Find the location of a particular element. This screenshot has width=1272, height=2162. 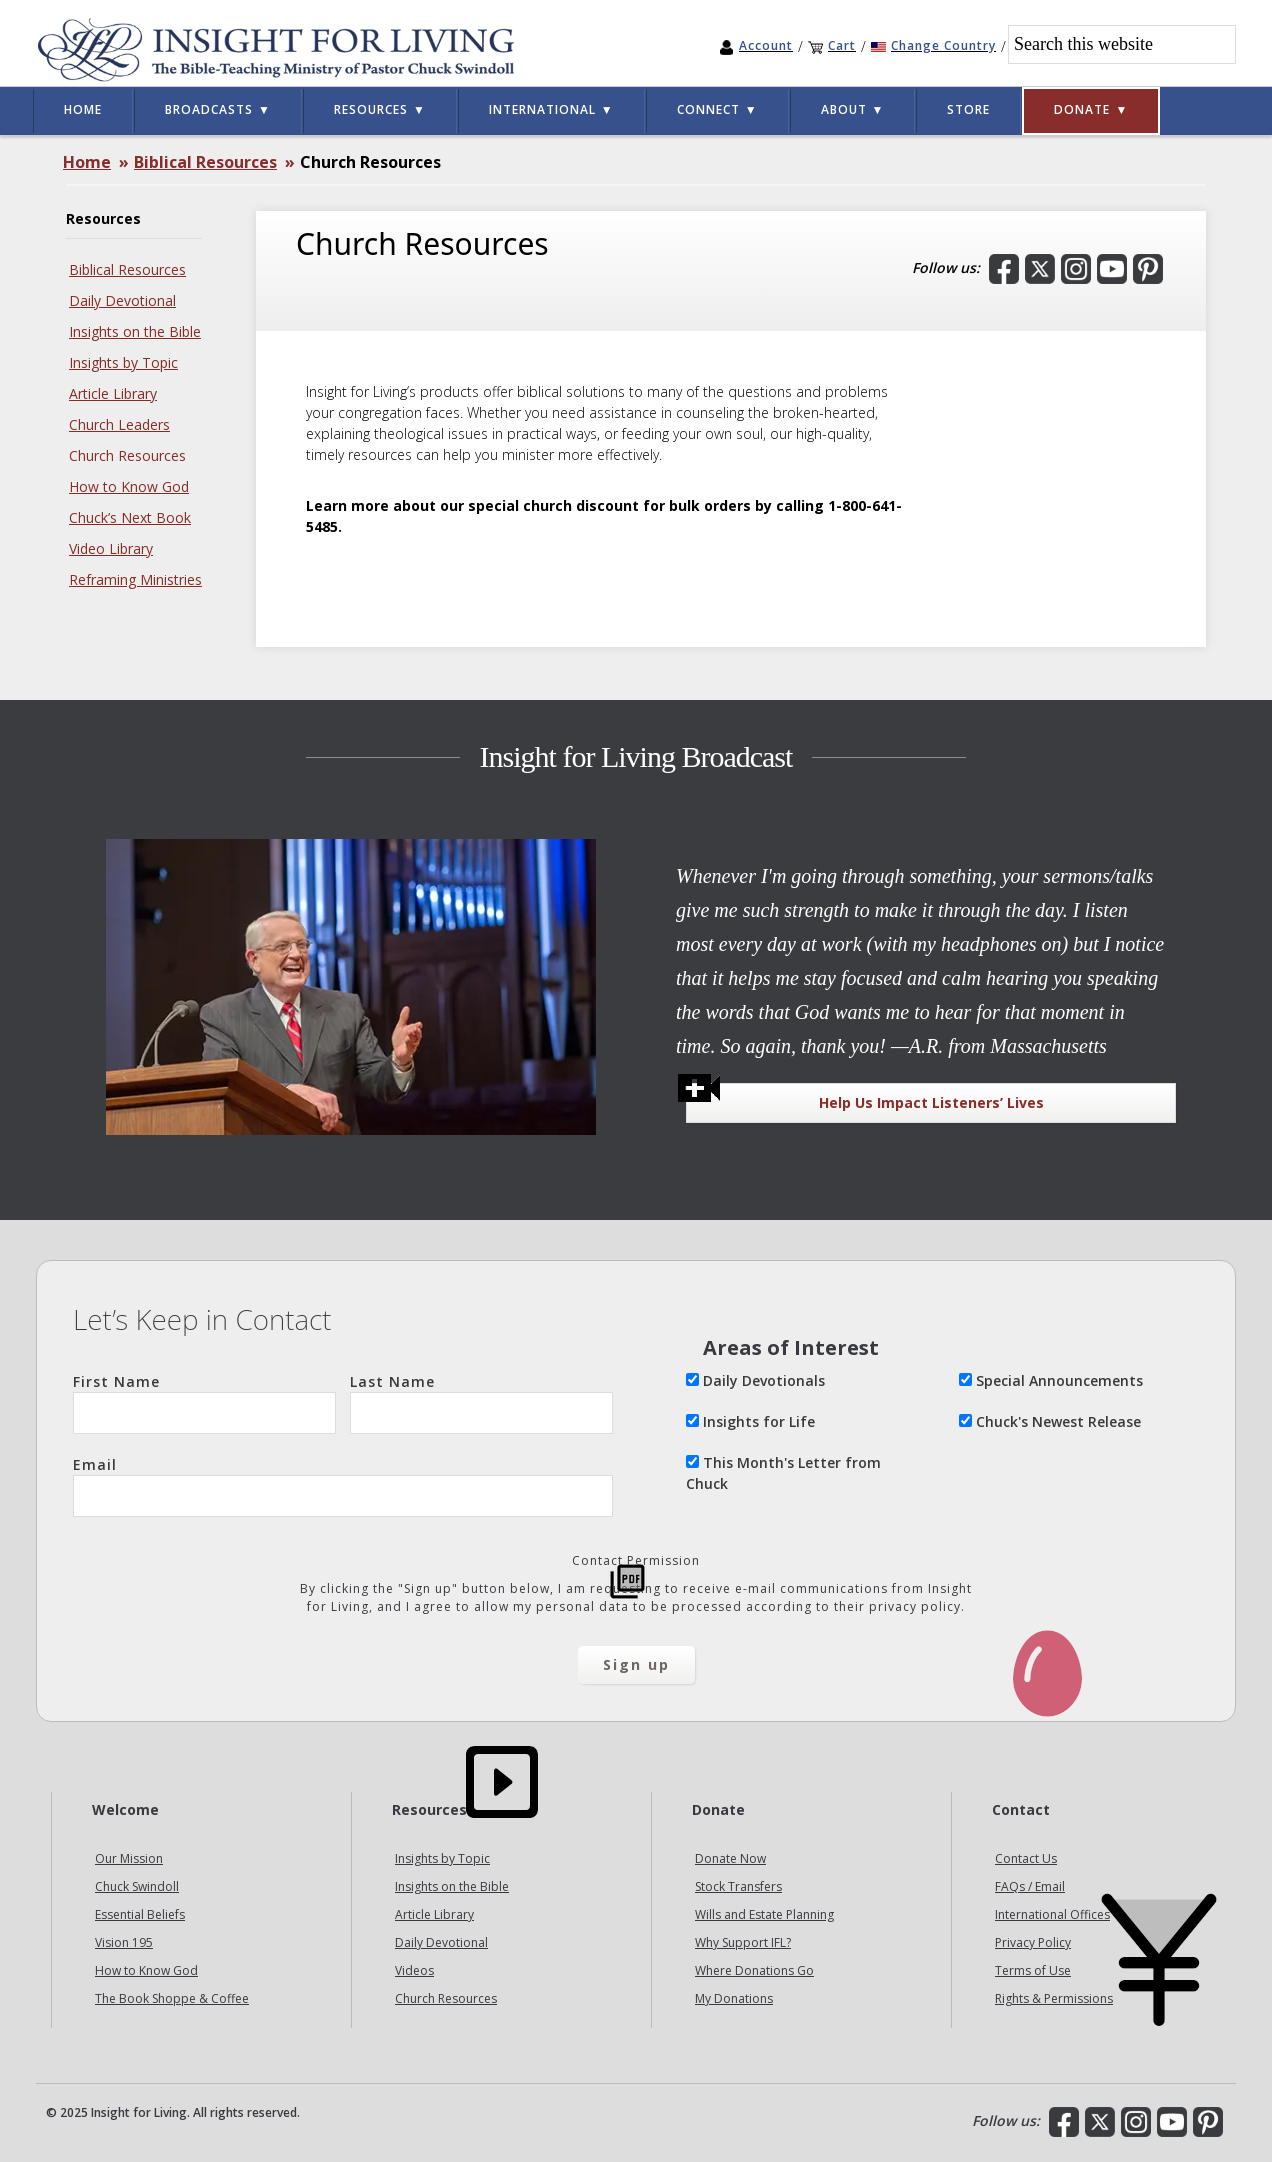

indicates food or breakfast-related content is located at coordinates (1047, 1673).